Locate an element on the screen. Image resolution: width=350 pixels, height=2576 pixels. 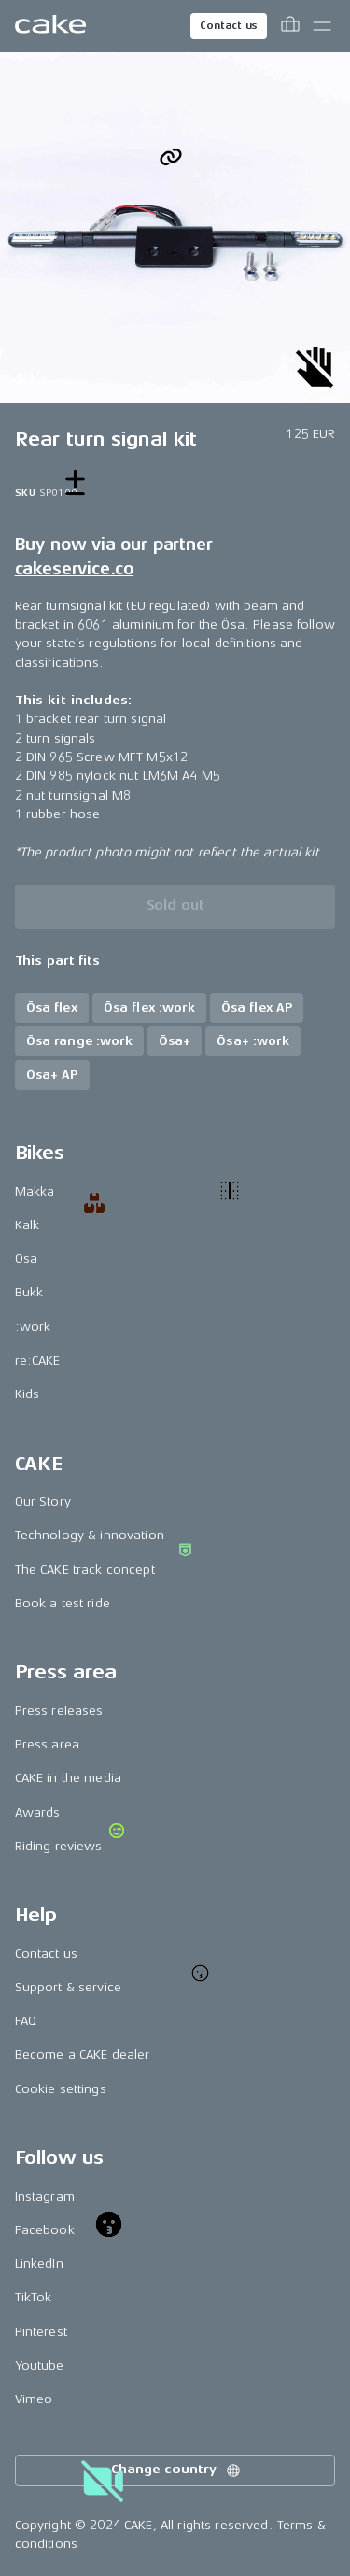
add a vertical border to selected cells is located at coordinates (230, 1191).